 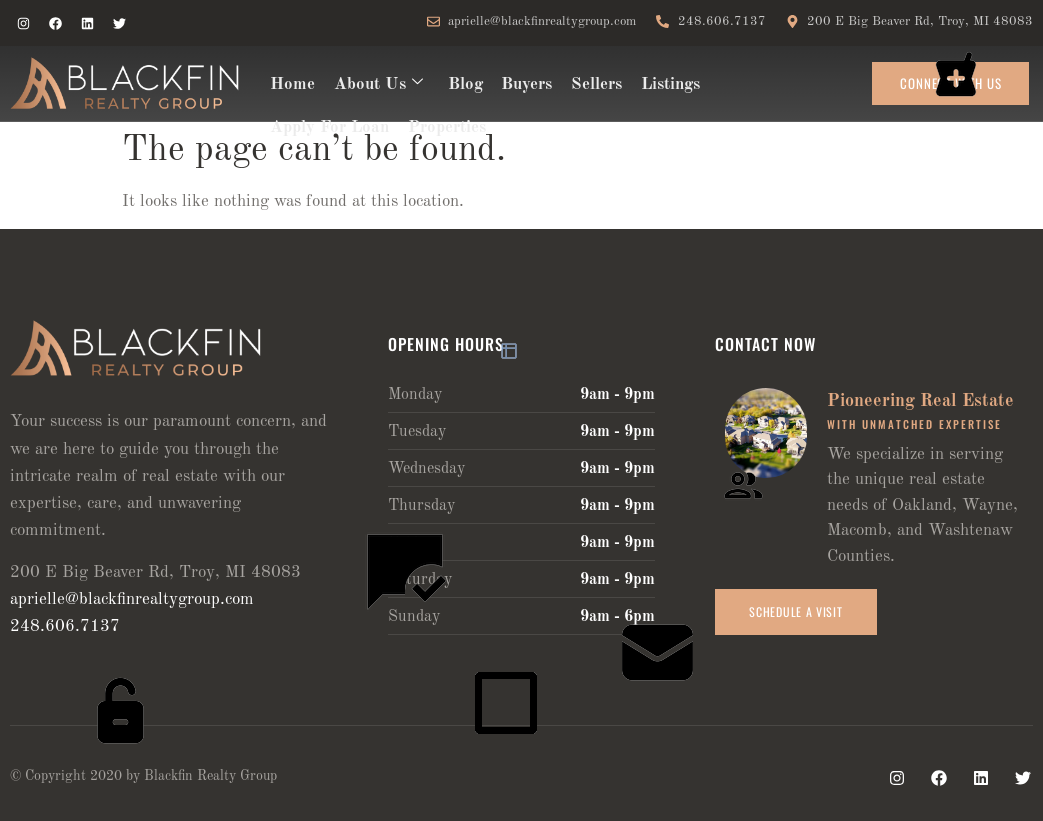 I want to click on view data in table format, so click(x=509, y=351).